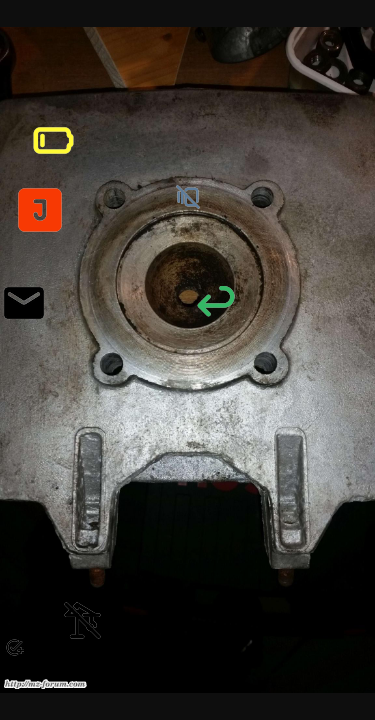 This screenshot has width=375, height=720. Describe the element at coordinates (40, 210) in the screenshot. I see `indicates items or sections starting with the letter J` at that location.